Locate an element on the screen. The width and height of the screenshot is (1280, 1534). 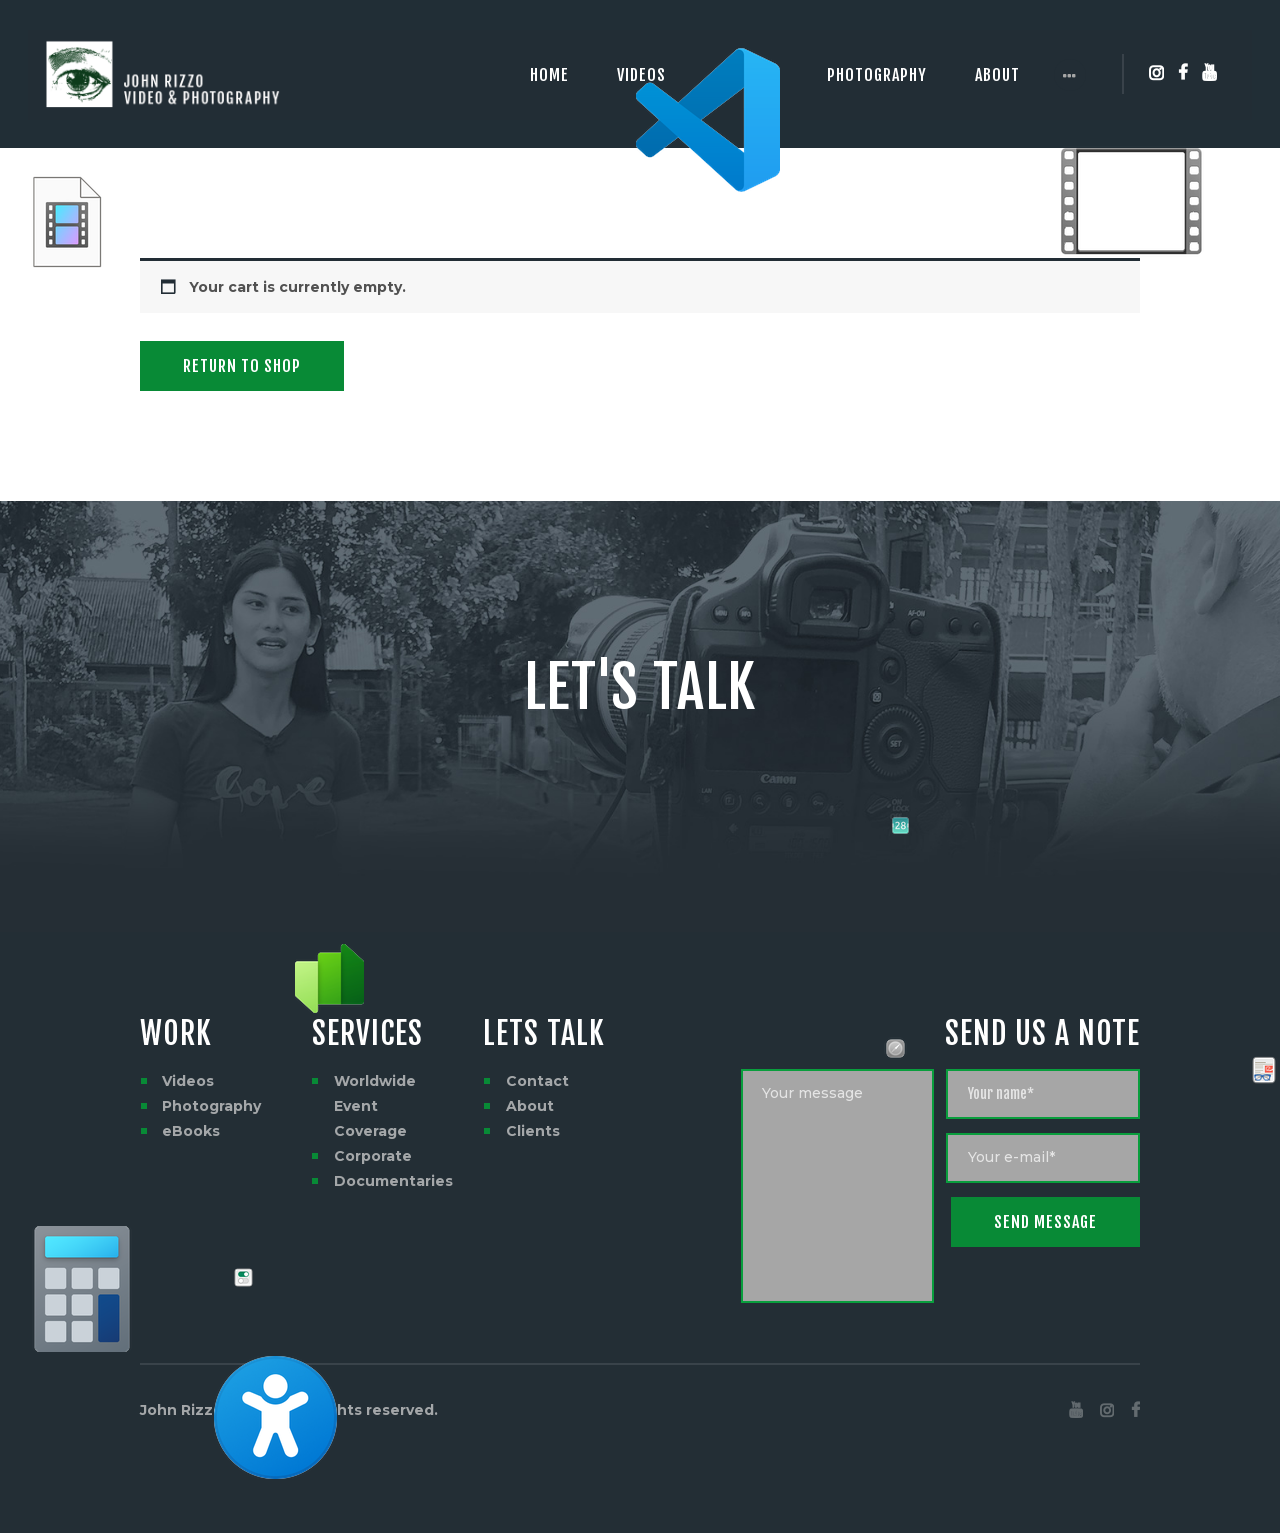
open evince document viewer is located at coordinates (1264, 1070).